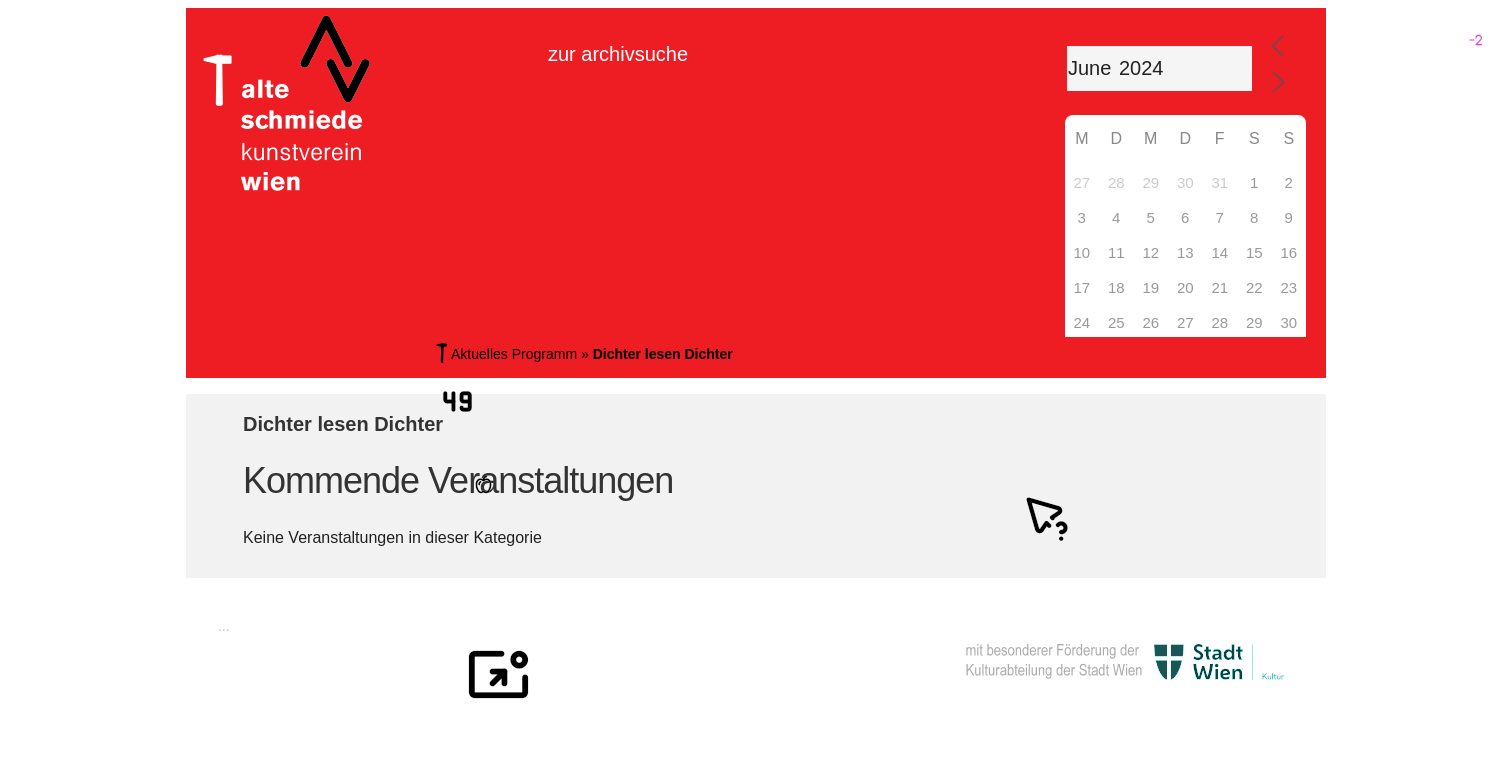 The height and width of the screenshot is (758, 1512). I want to click on access health or nutrition tracking features, so click(483, 484).